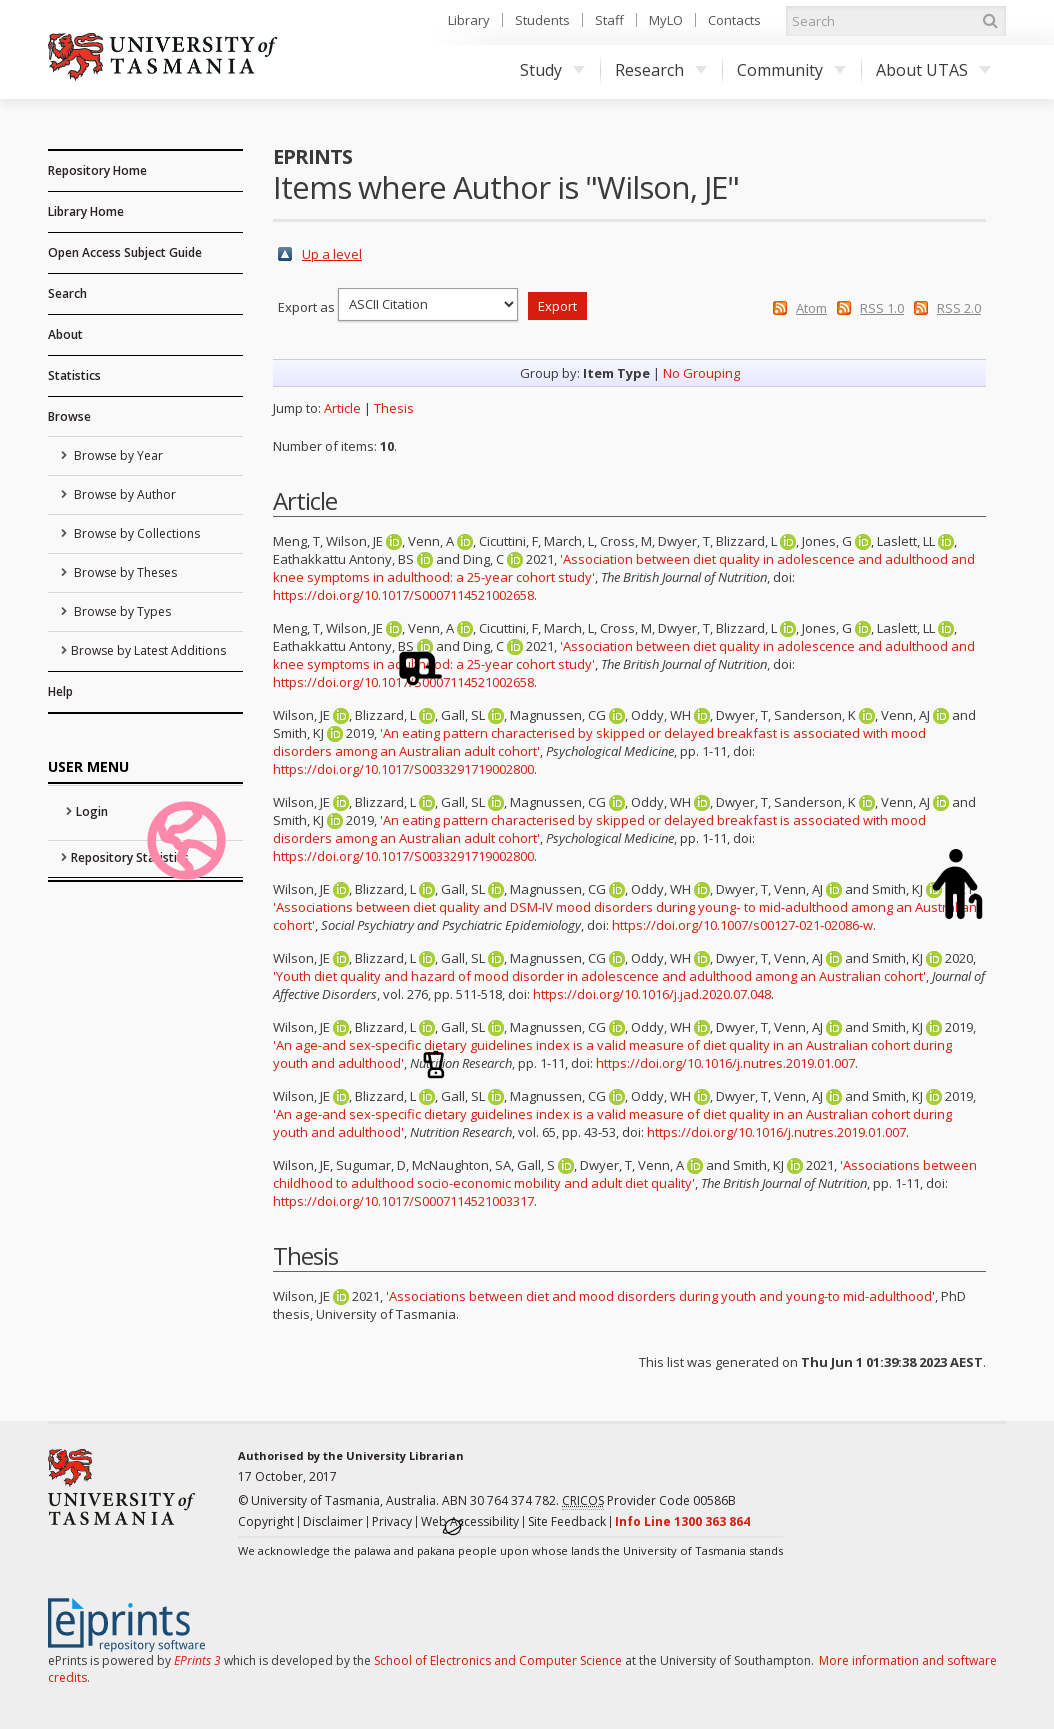 This screenshot has width=1054, height=1729. Describe the element at coordinates (955, 884) in the screenshot. I see `indicates accessibility features or services` at that location.